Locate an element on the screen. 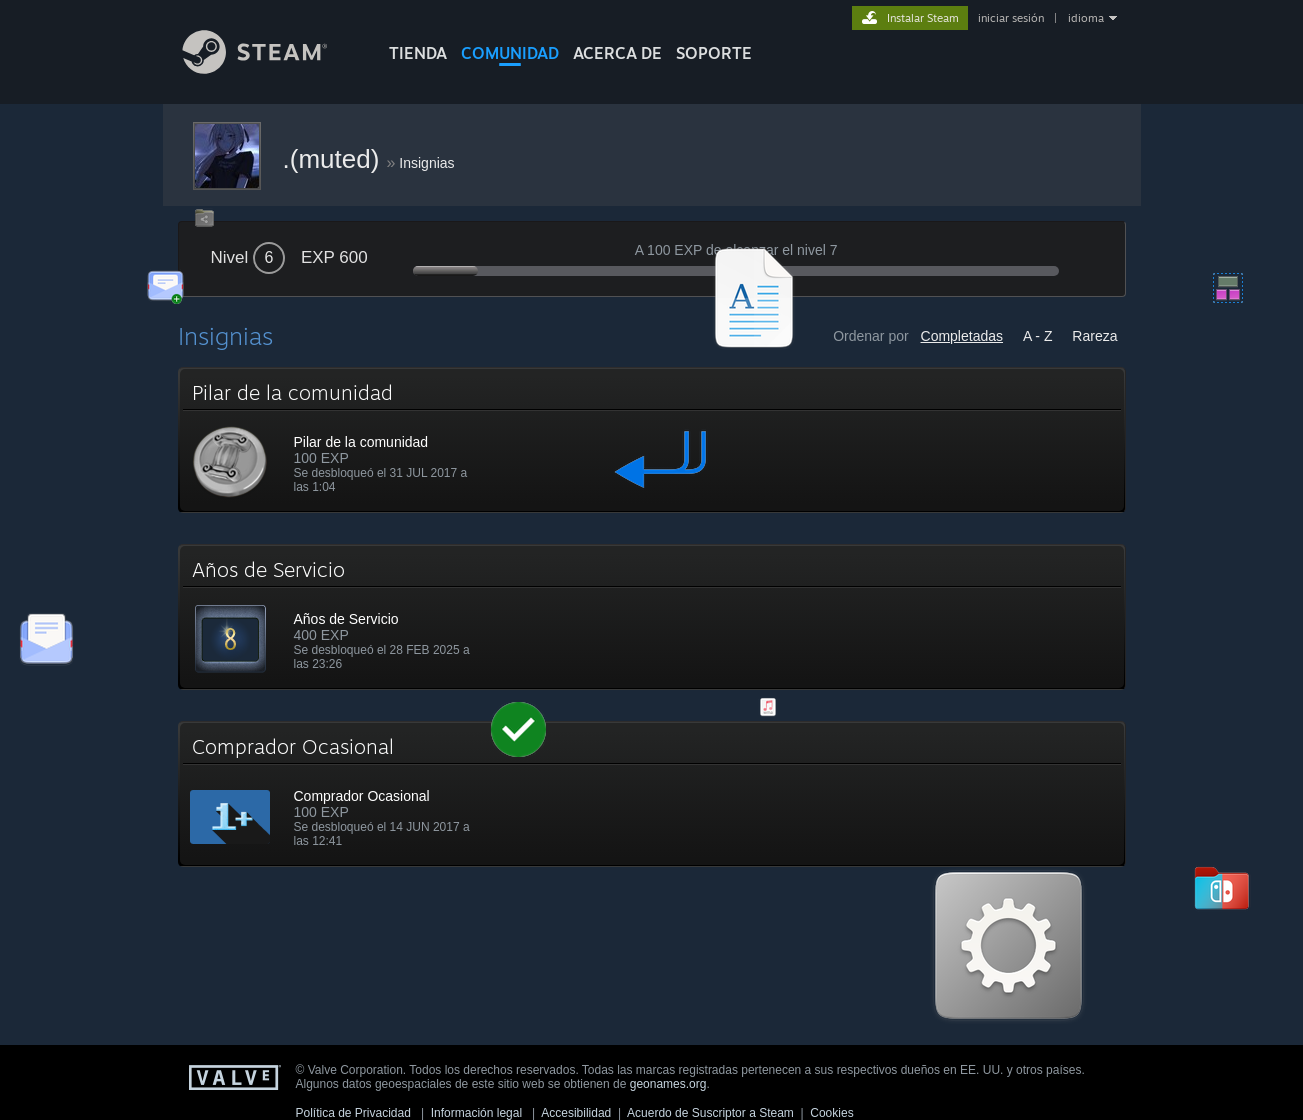 The image size is (1303, 1120). reply to all recipients in an email thread is located at coordinates (659, 459).